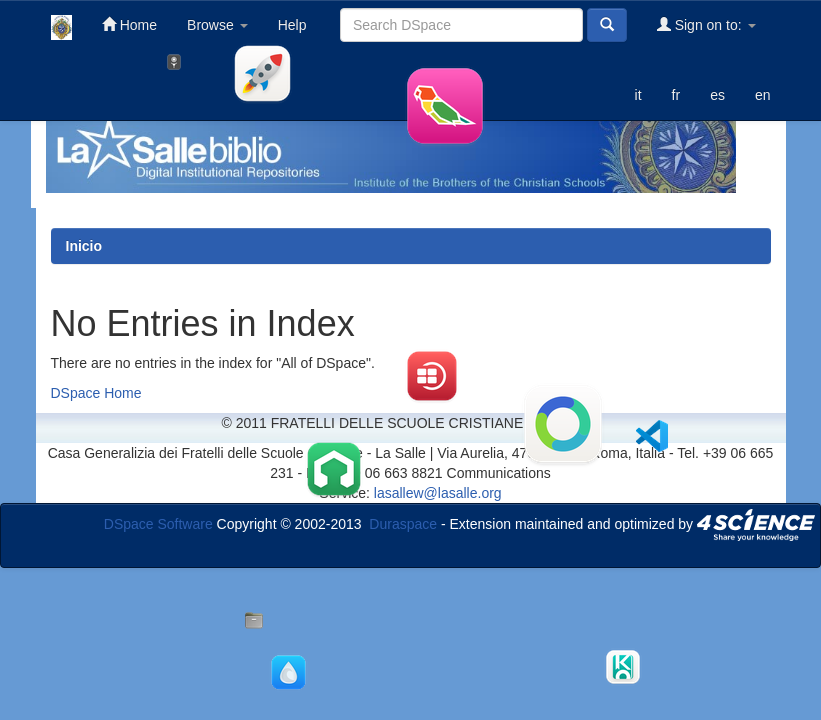  Describe the element at coordinates (445, 106) in the screenshot. I see `open the alovoa dating app` at that location.